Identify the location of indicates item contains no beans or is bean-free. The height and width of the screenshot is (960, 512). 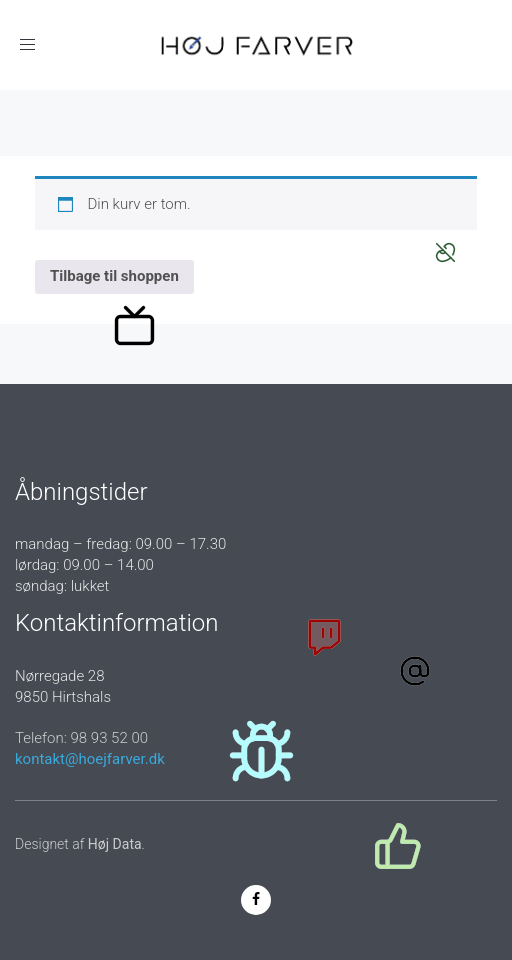
(445, 252).